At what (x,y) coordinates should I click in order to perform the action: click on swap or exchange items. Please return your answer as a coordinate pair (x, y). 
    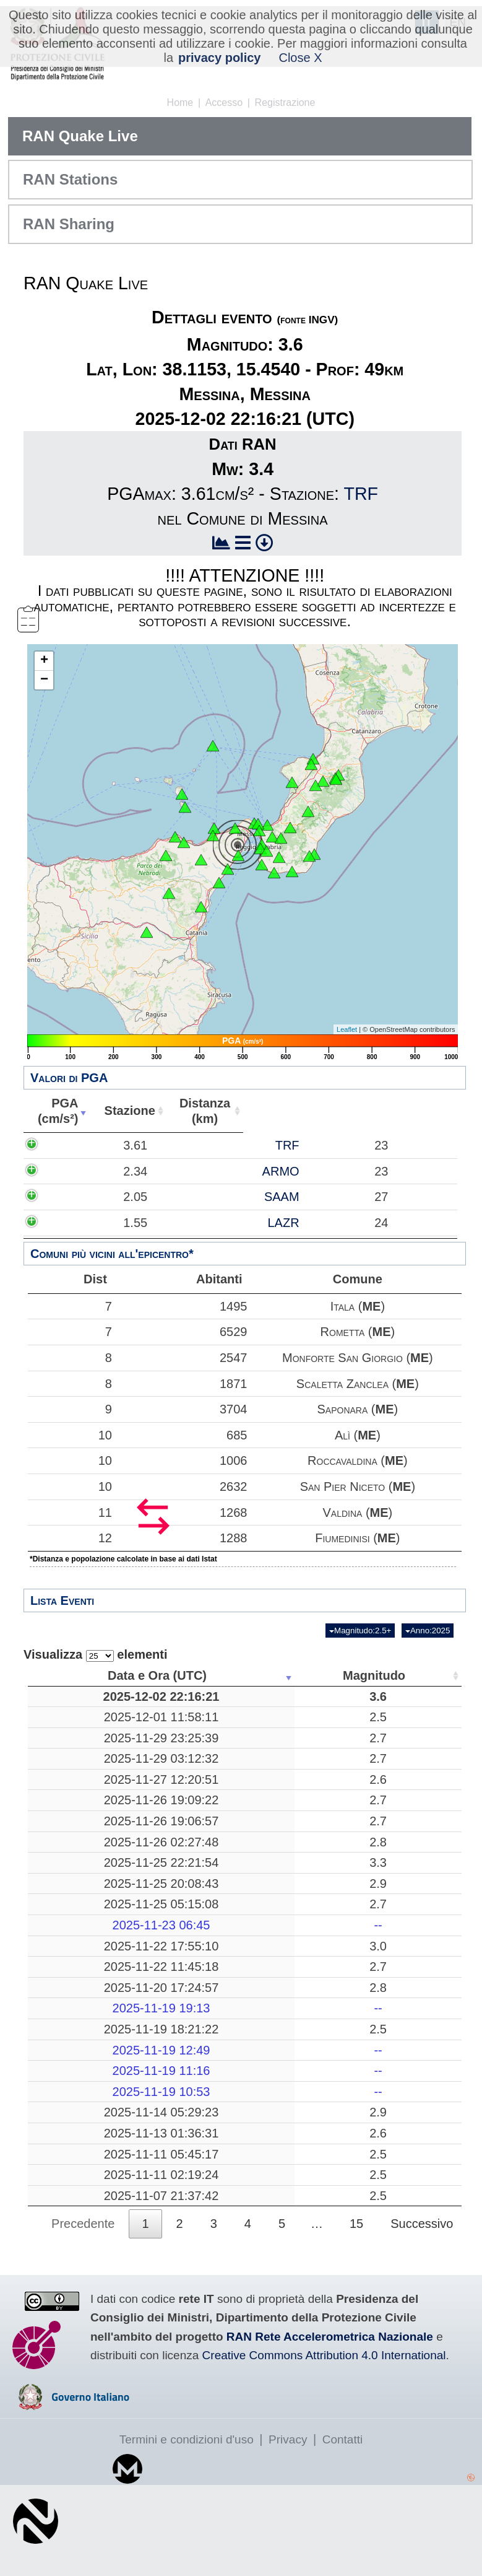
    Looking at the image, I should click on (153, 1516).